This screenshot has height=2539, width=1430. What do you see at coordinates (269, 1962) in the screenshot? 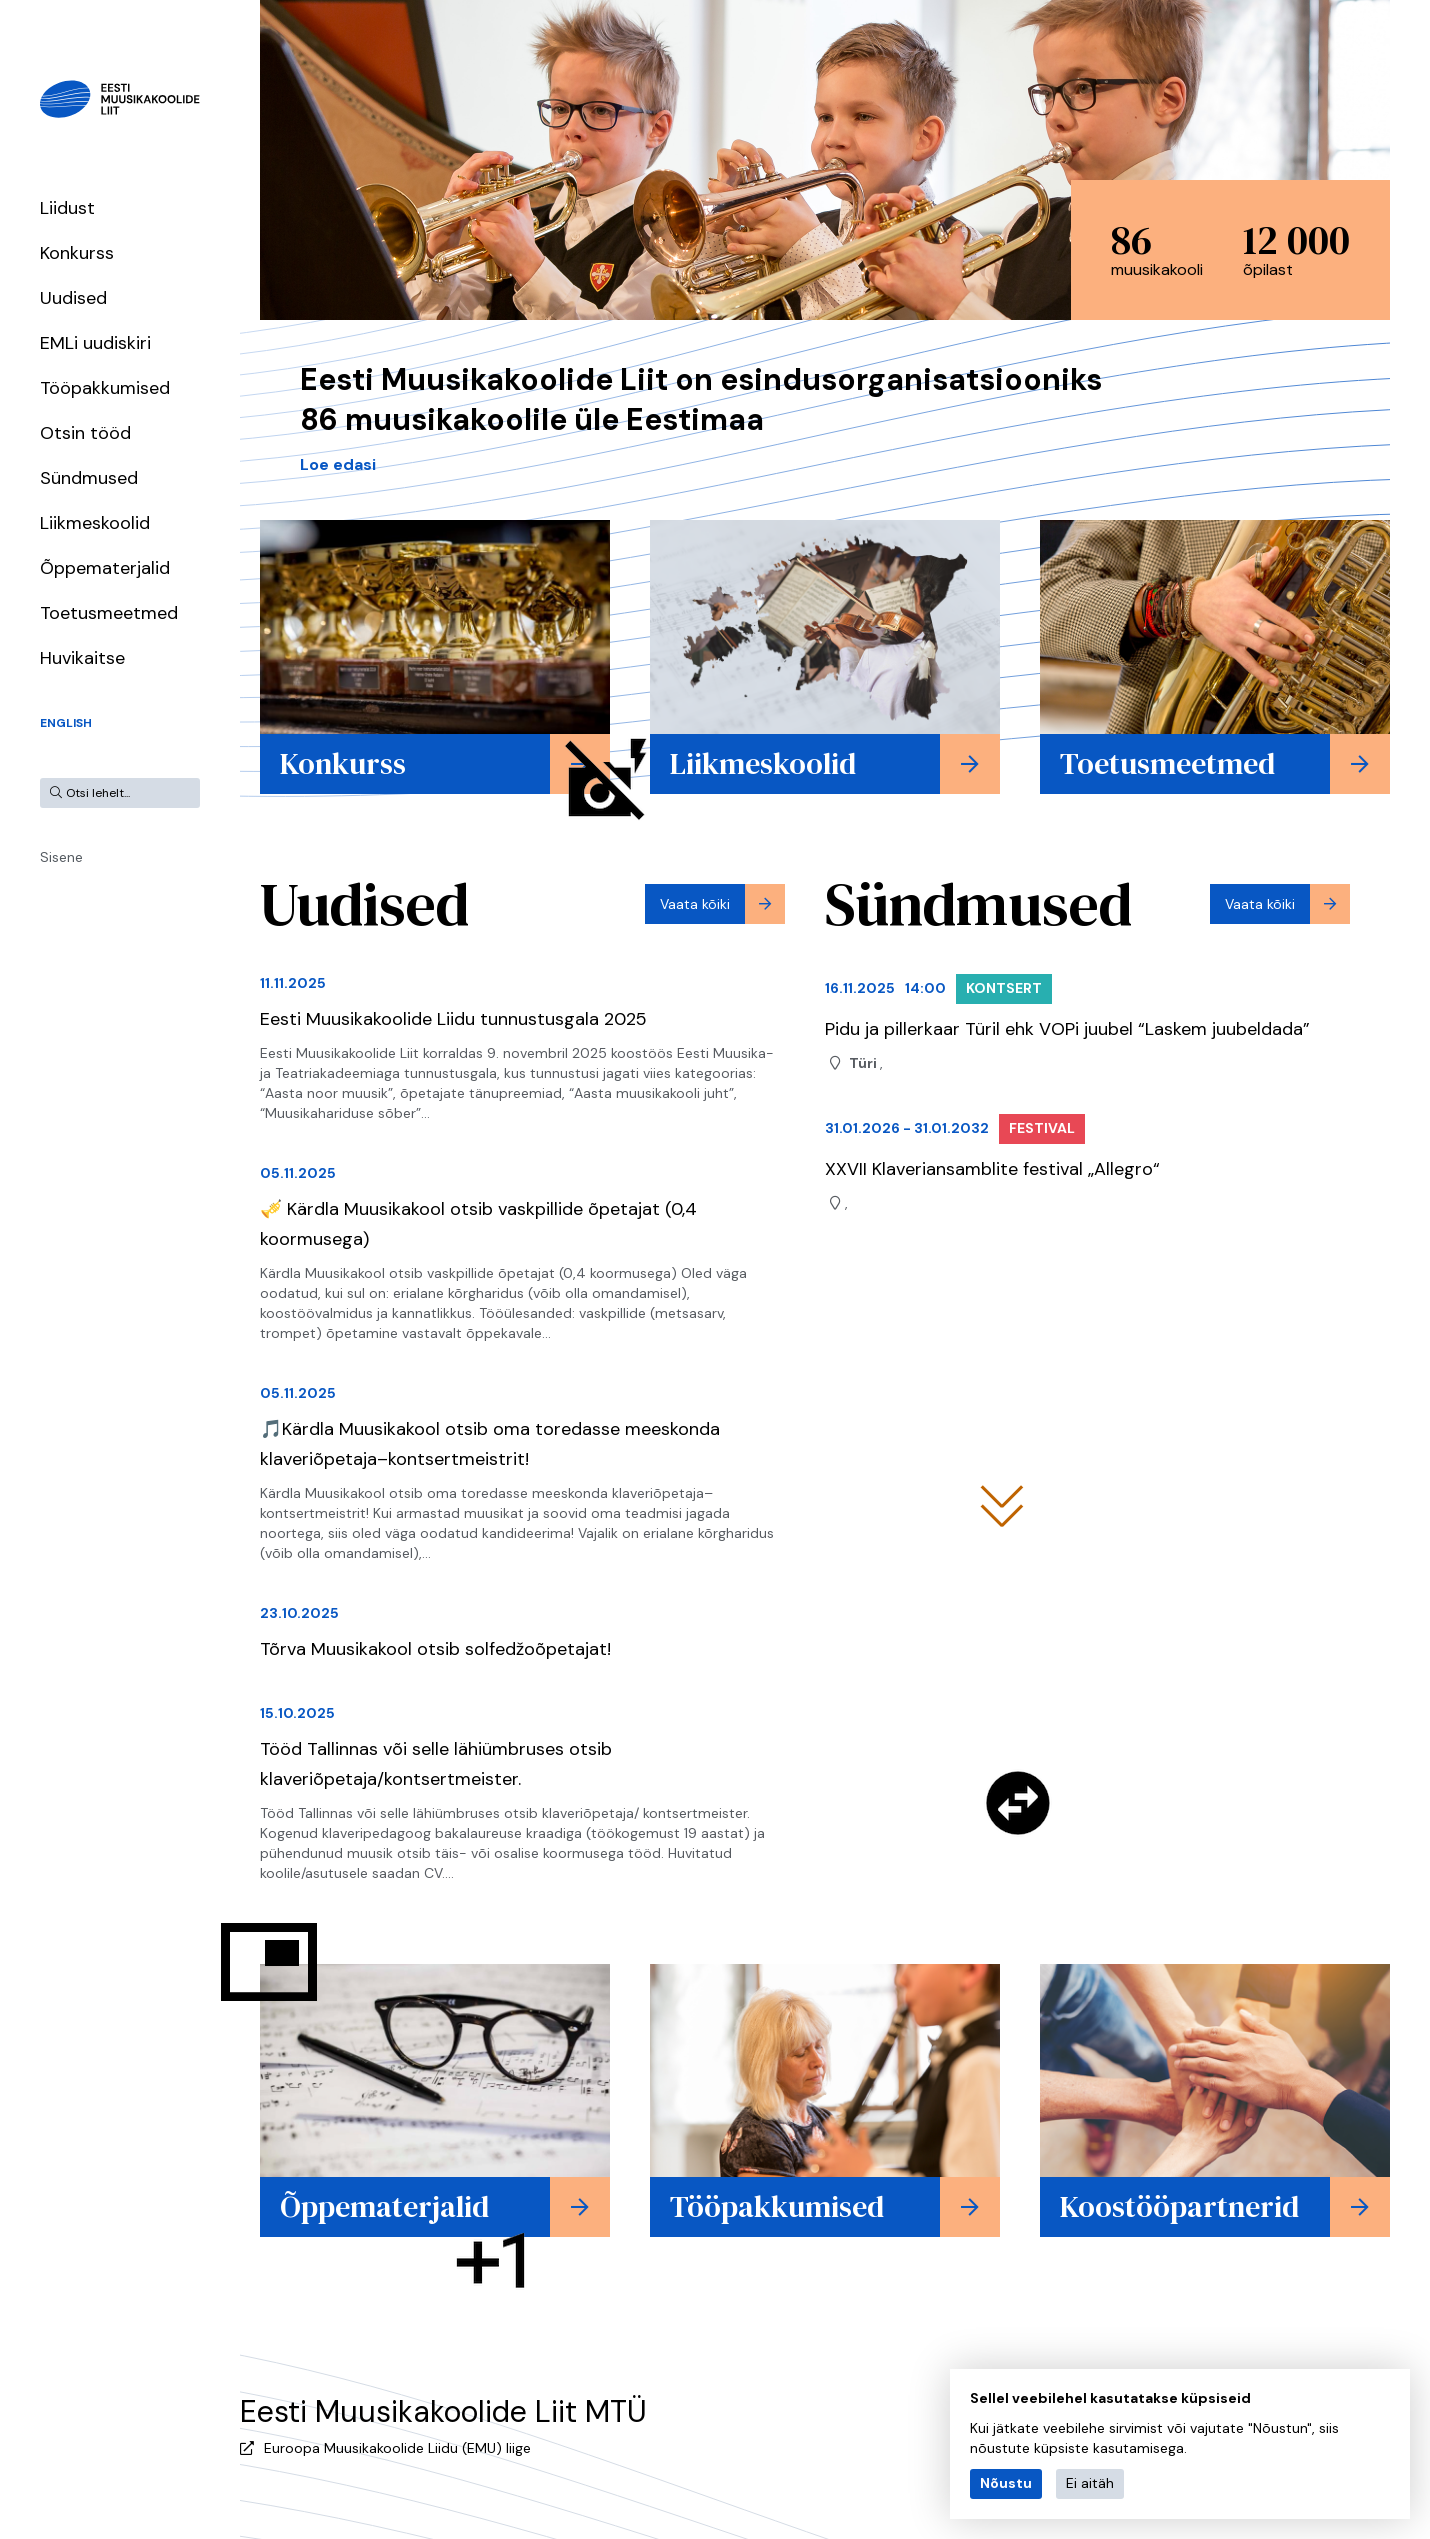
I see `enable picture-in-picture mode` at bounding box center [269, 1962].